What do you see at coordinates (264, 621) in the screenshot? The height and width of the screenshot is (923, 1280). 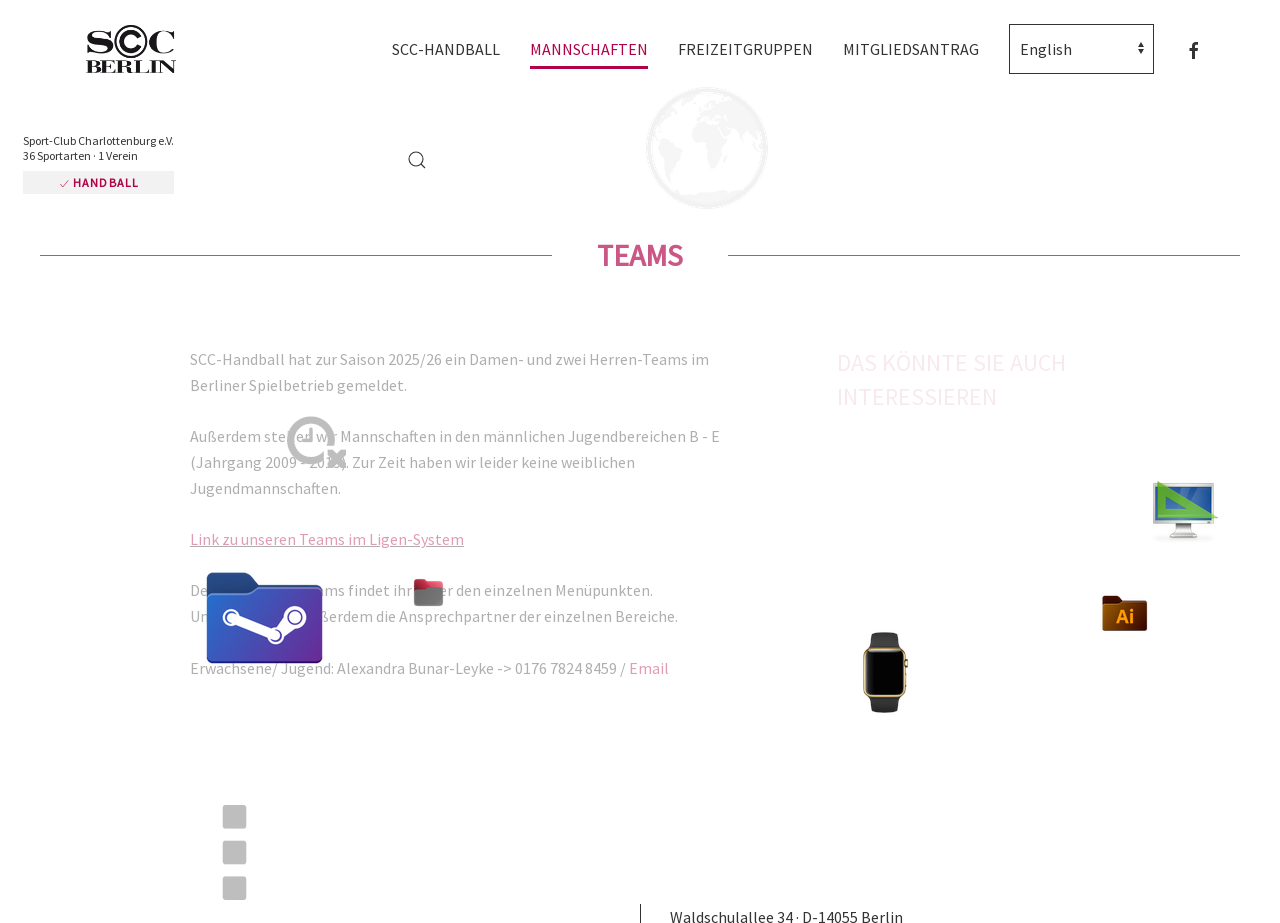 I see `open your steam games folder` at bounding box center [264, 621].